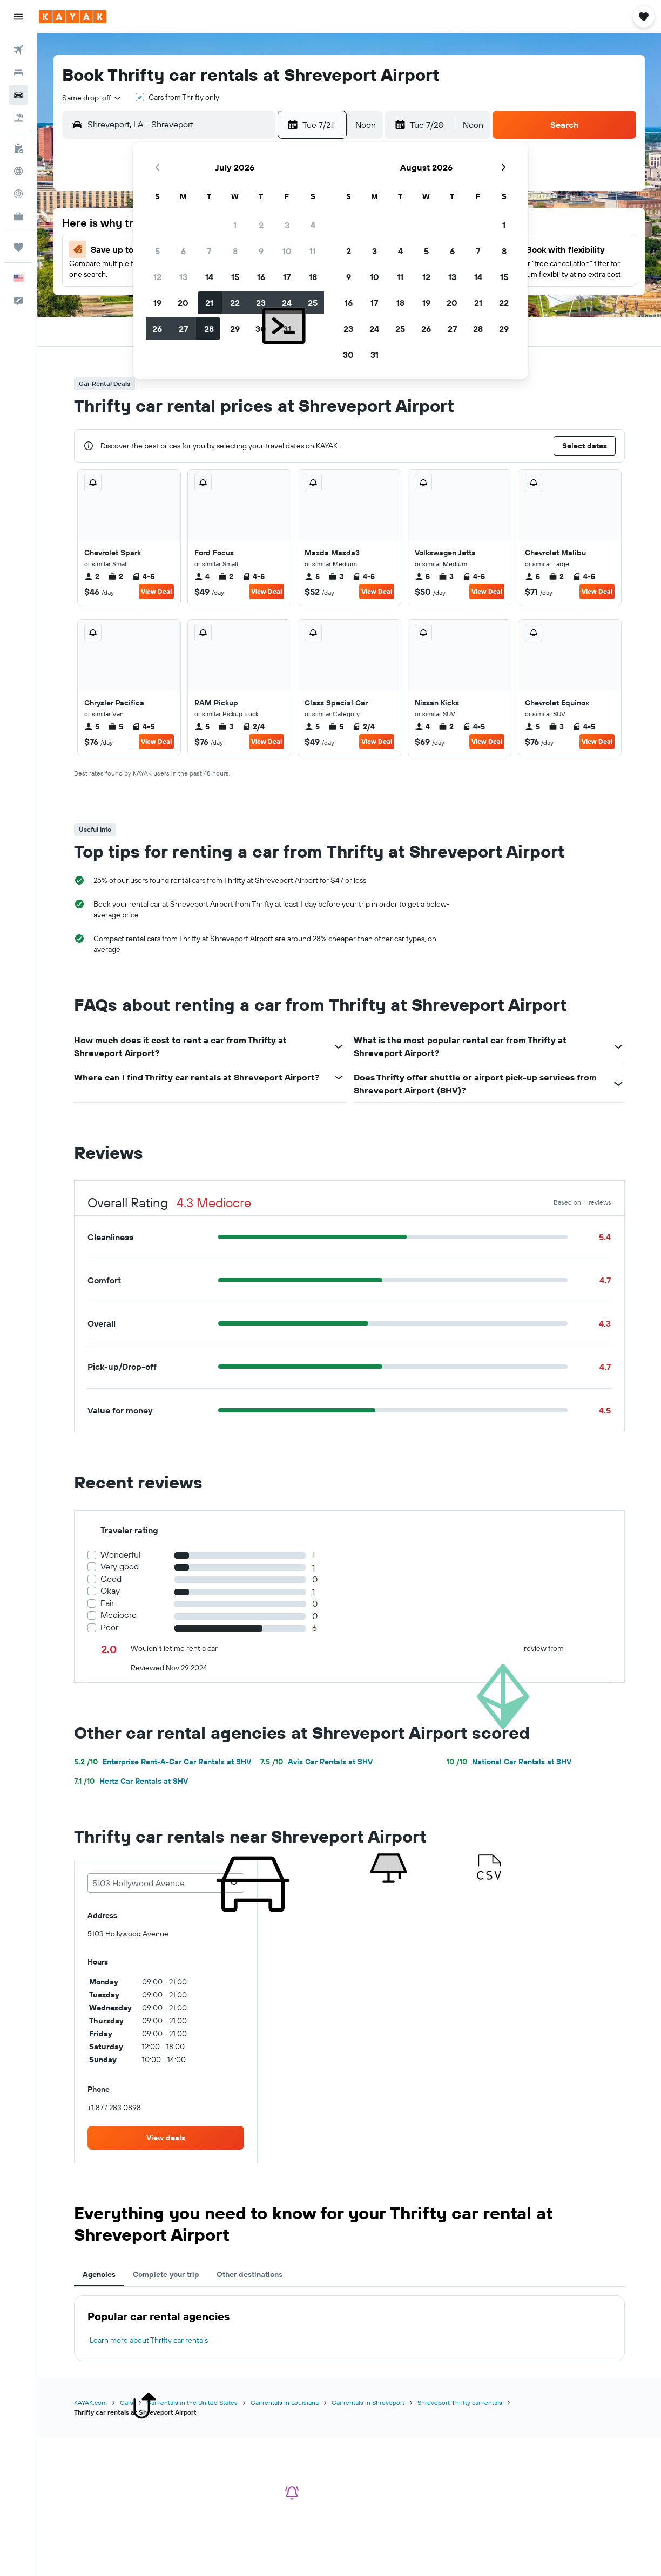 This screenshot has width=661, height=2576. I want to click on open or view a CSV file, so click(489, 1868).